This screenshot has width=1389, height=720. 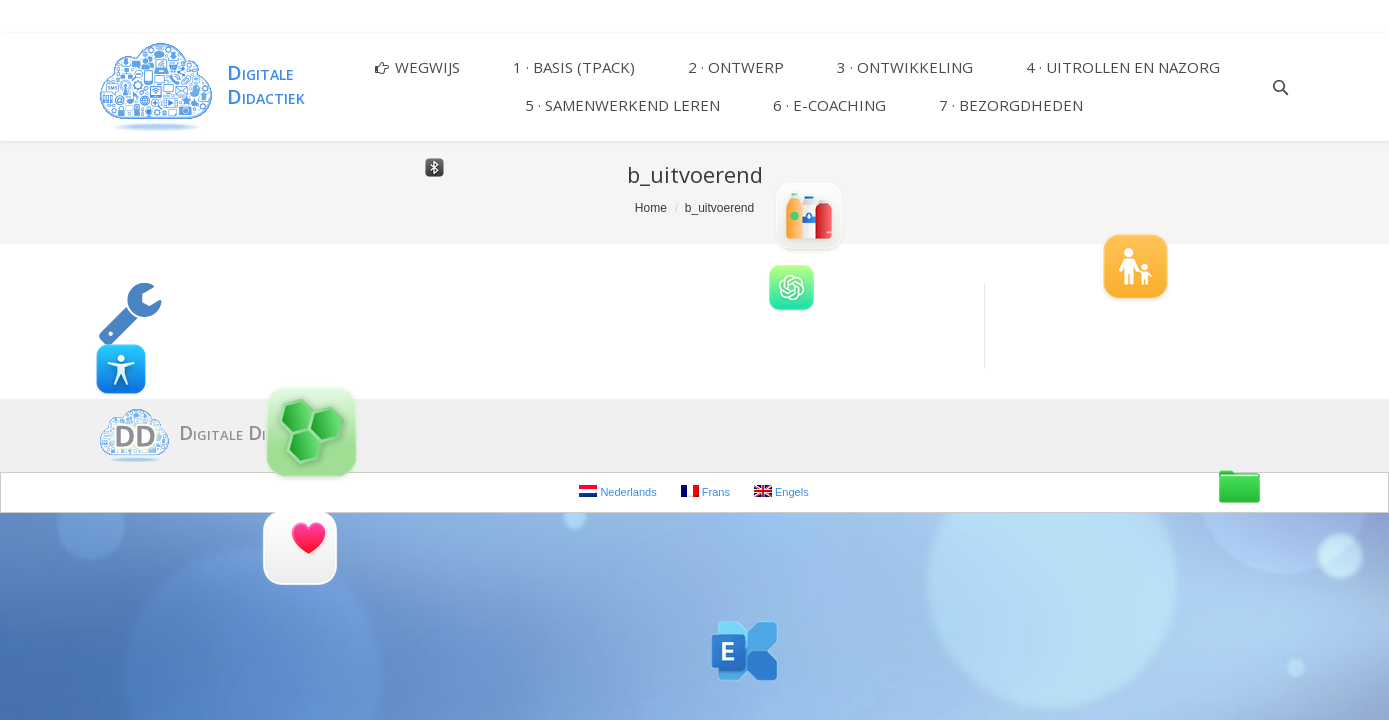 I want to click on open accessibility settings, so click(x=121, y=369).